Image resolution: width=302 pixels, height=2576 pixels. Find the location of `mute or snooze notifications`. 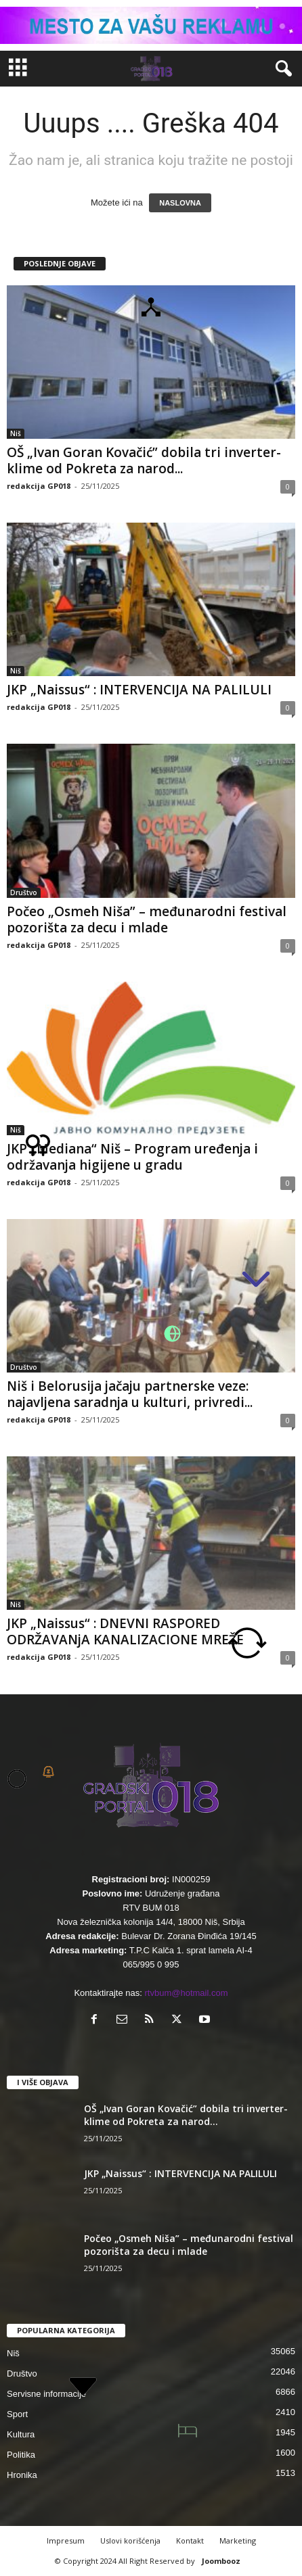

mute or snooze notifications is located at coordinates (48, 1771).